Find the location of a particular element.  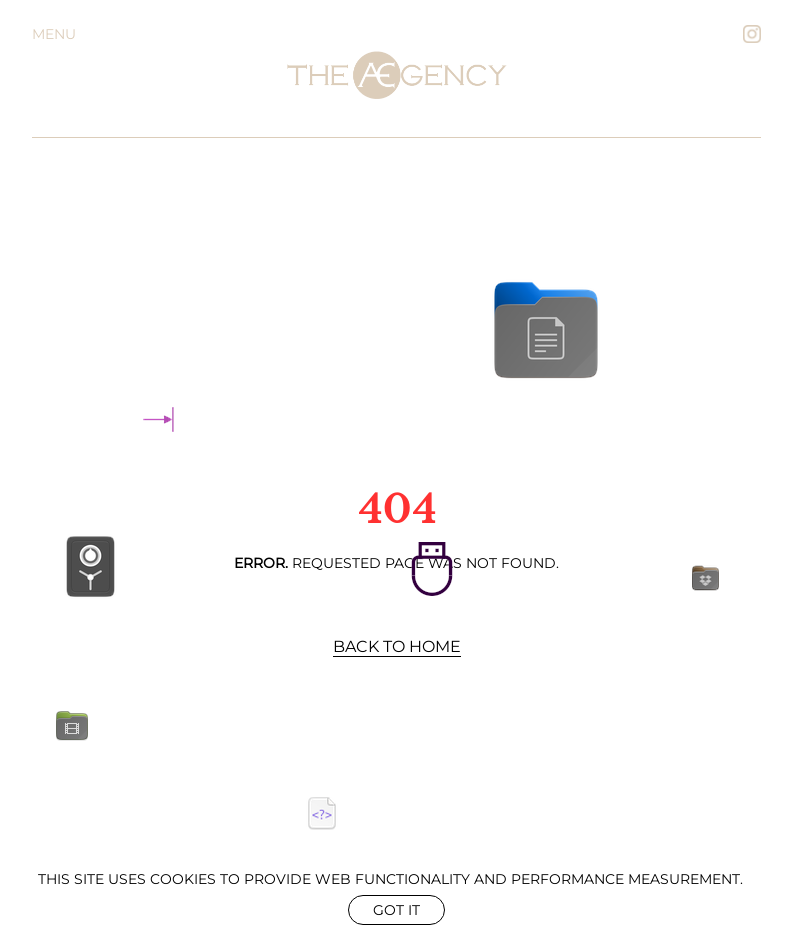

open your videos folder is located at coordinates (72, 725).